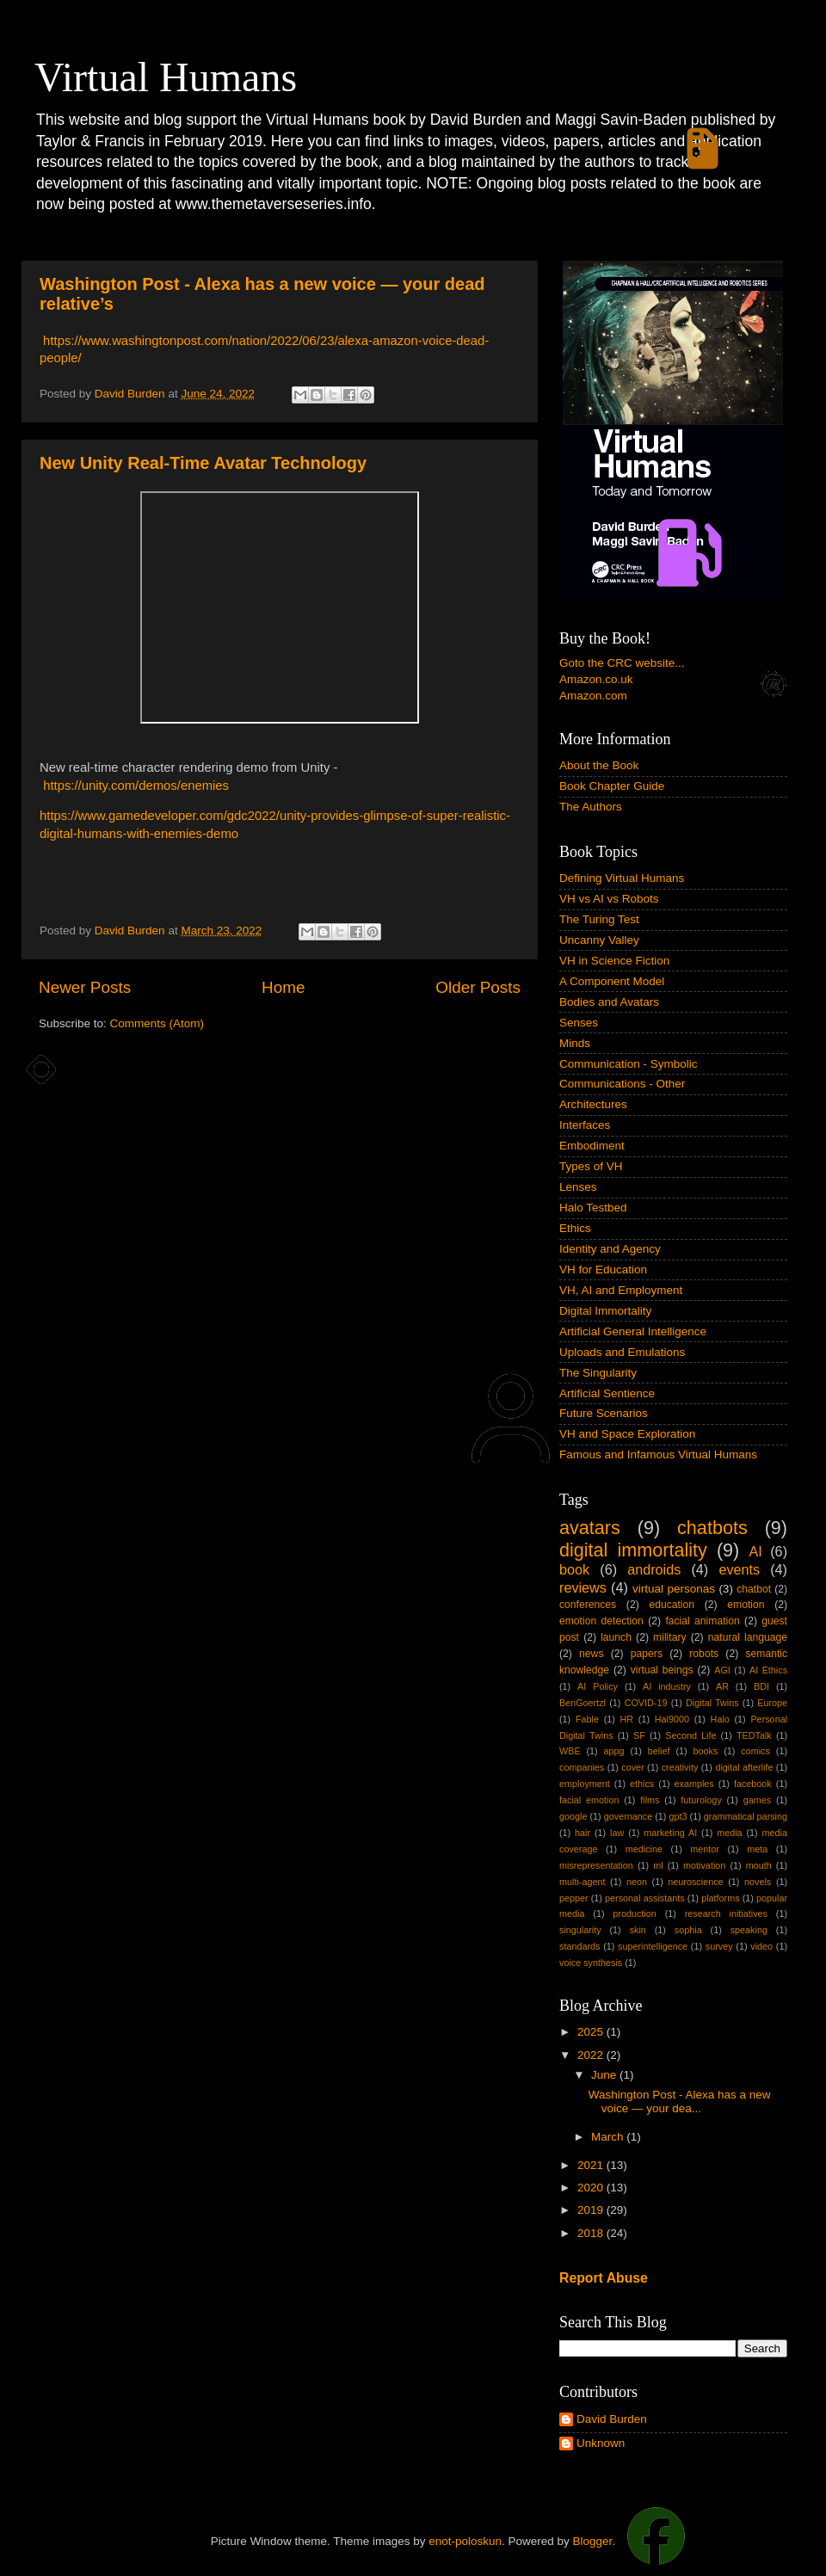 Image resolution: width=826 pixels, height=2576 pixels. I want to click on cloudsmith logo, so click(41, 1069).